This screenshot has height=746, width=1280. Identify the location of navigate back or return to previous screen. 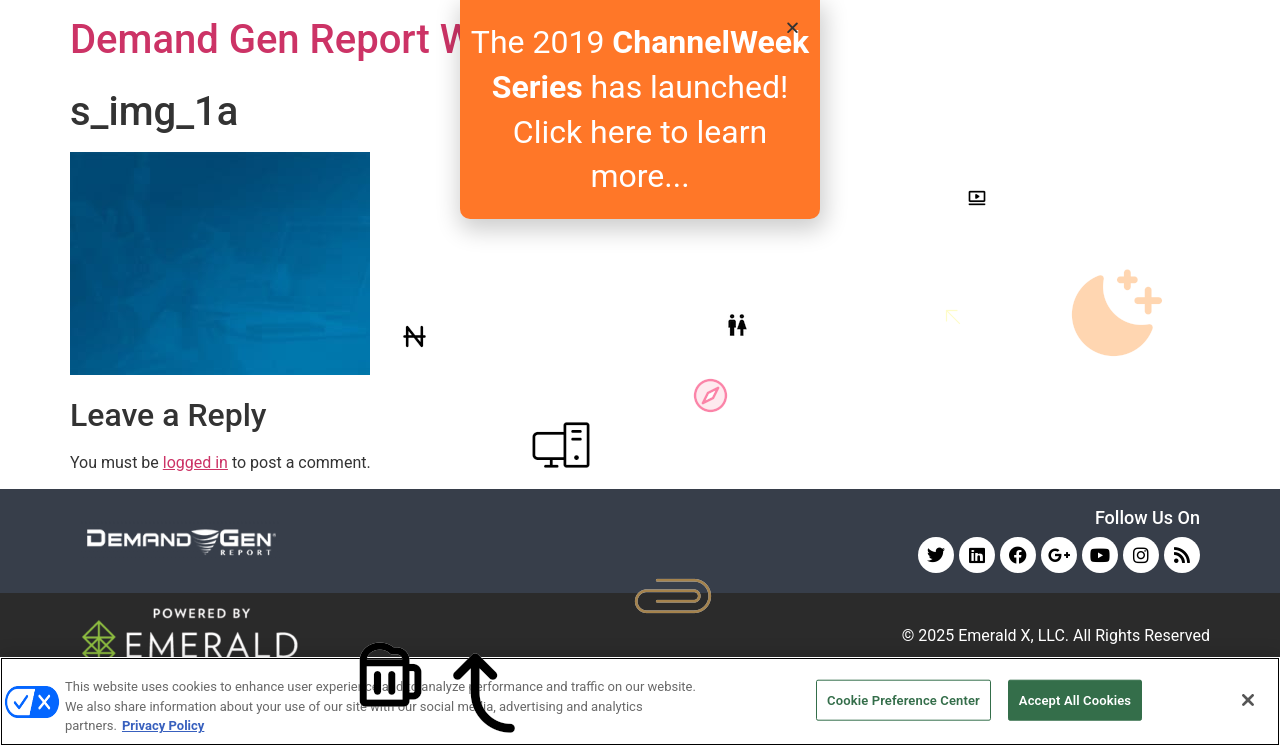
(953, 317).